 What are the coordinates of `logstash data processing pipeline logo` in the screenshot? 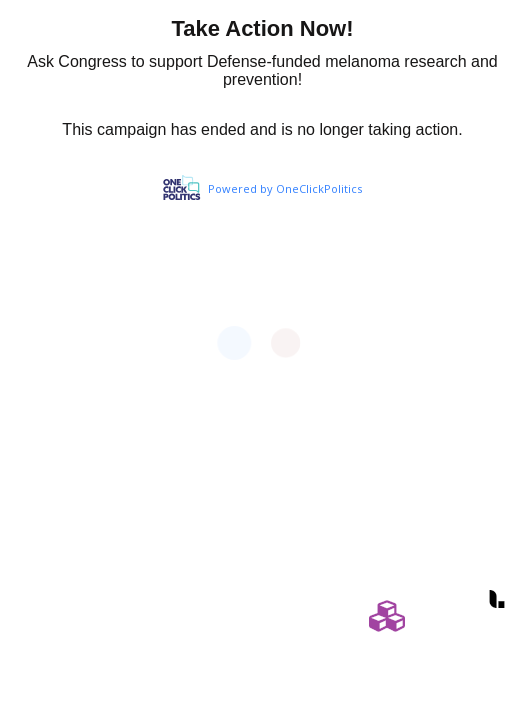 It's located at (497, 599).